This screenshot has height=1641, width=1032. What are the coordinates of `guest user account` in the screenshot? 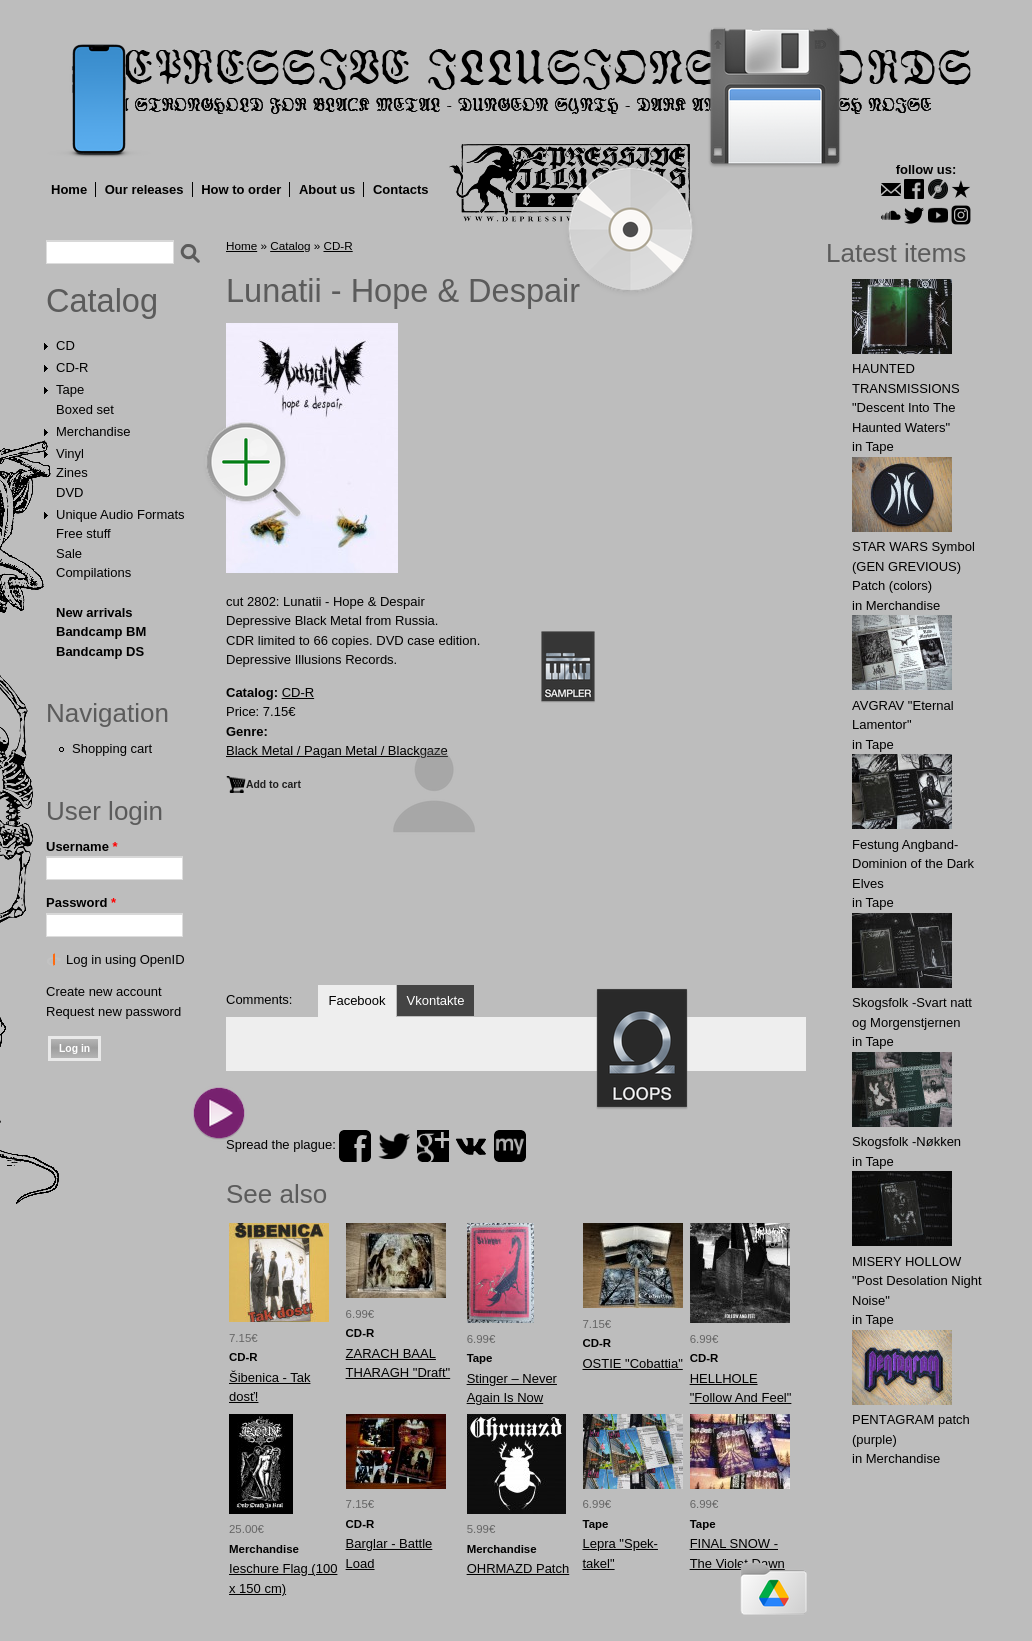 It's located at (434, 790).